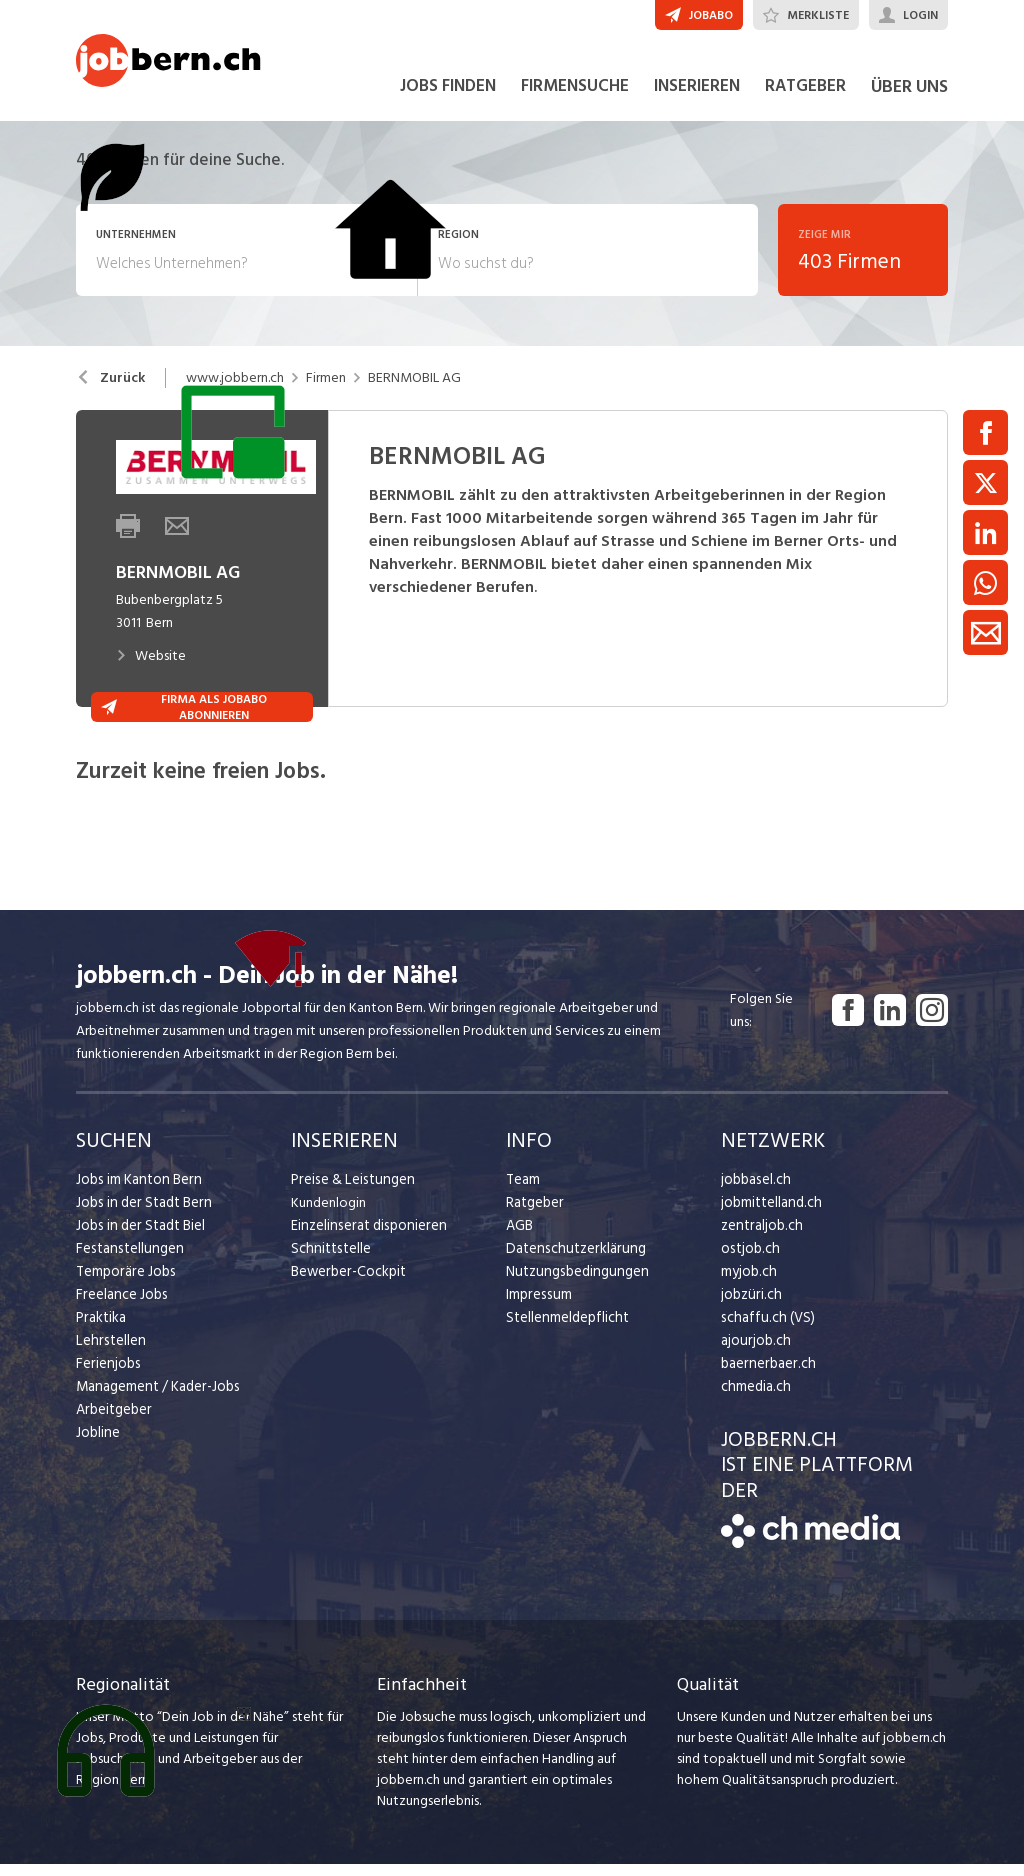  What do you see at coordinates (270, 958) in the screenshot?
I see `indicates a wifi connection error` at bounding box center [270, 958].